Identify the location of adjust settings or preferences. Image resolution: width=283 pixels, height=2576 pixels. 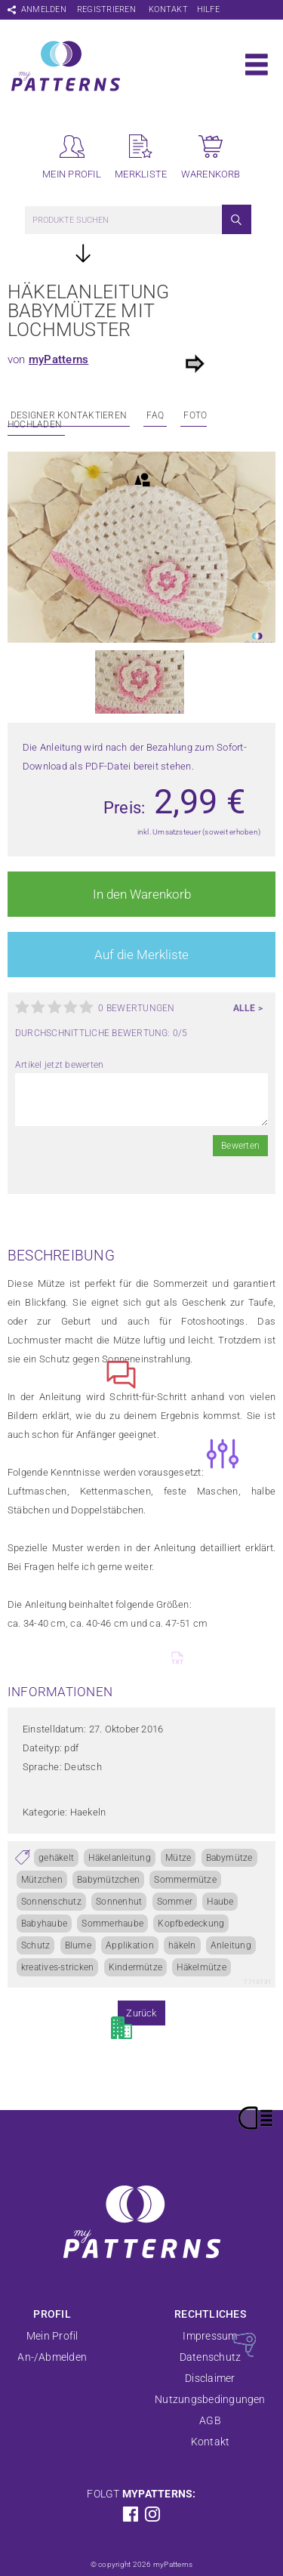
(223, 1454).